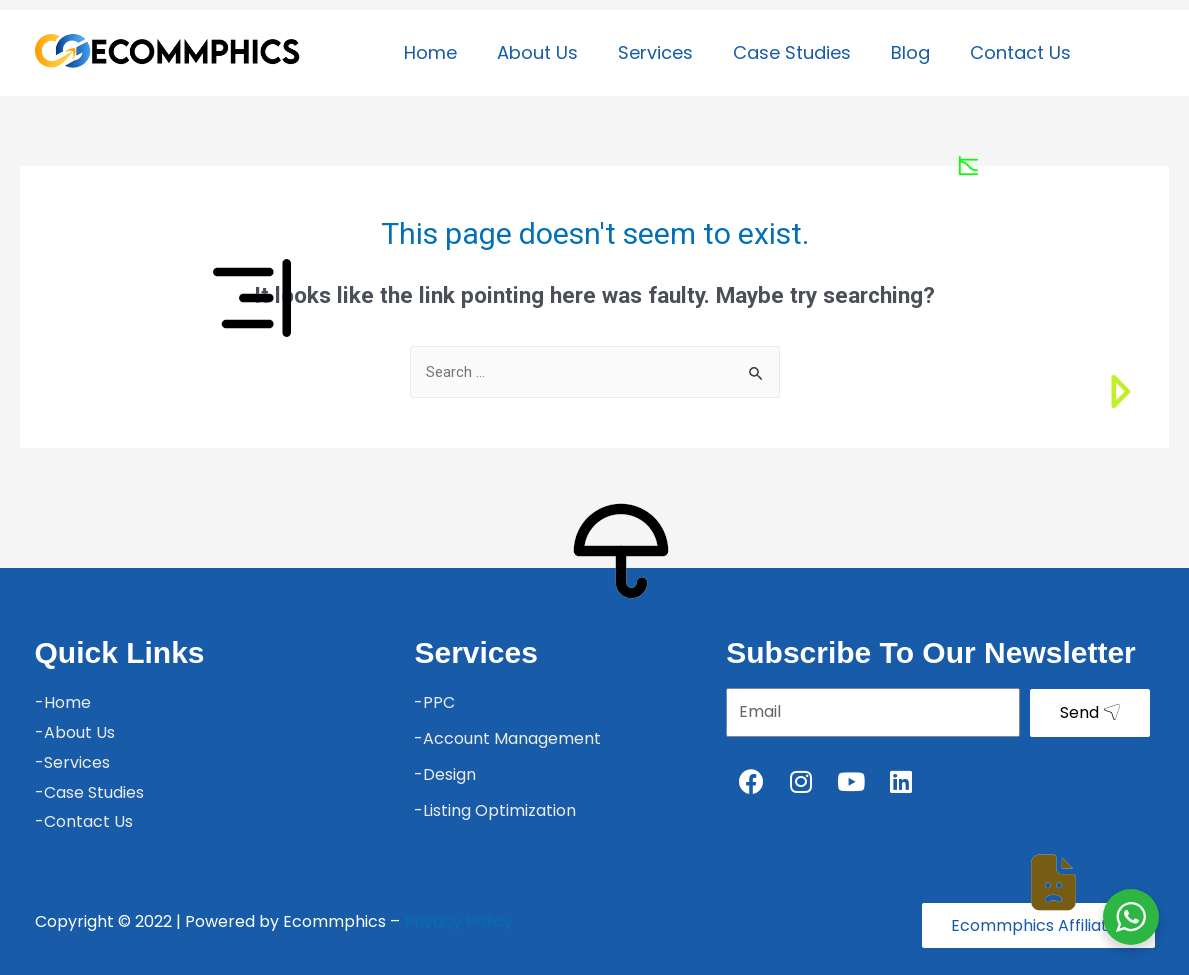 The width and height of the screenshot is (1189, 975). What do you see at coordinates (621, 551) in the screenshot?
I see `view weather protection or rain forecast` at bounding box center [621, 551].